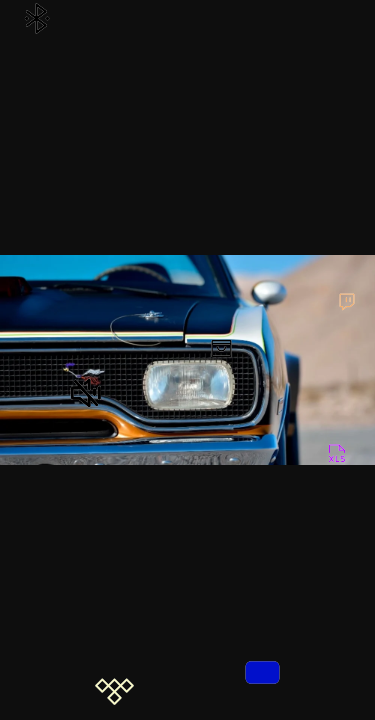 The image size is (375, 720). I want to click on view your shopping bag, so click(221, 348).